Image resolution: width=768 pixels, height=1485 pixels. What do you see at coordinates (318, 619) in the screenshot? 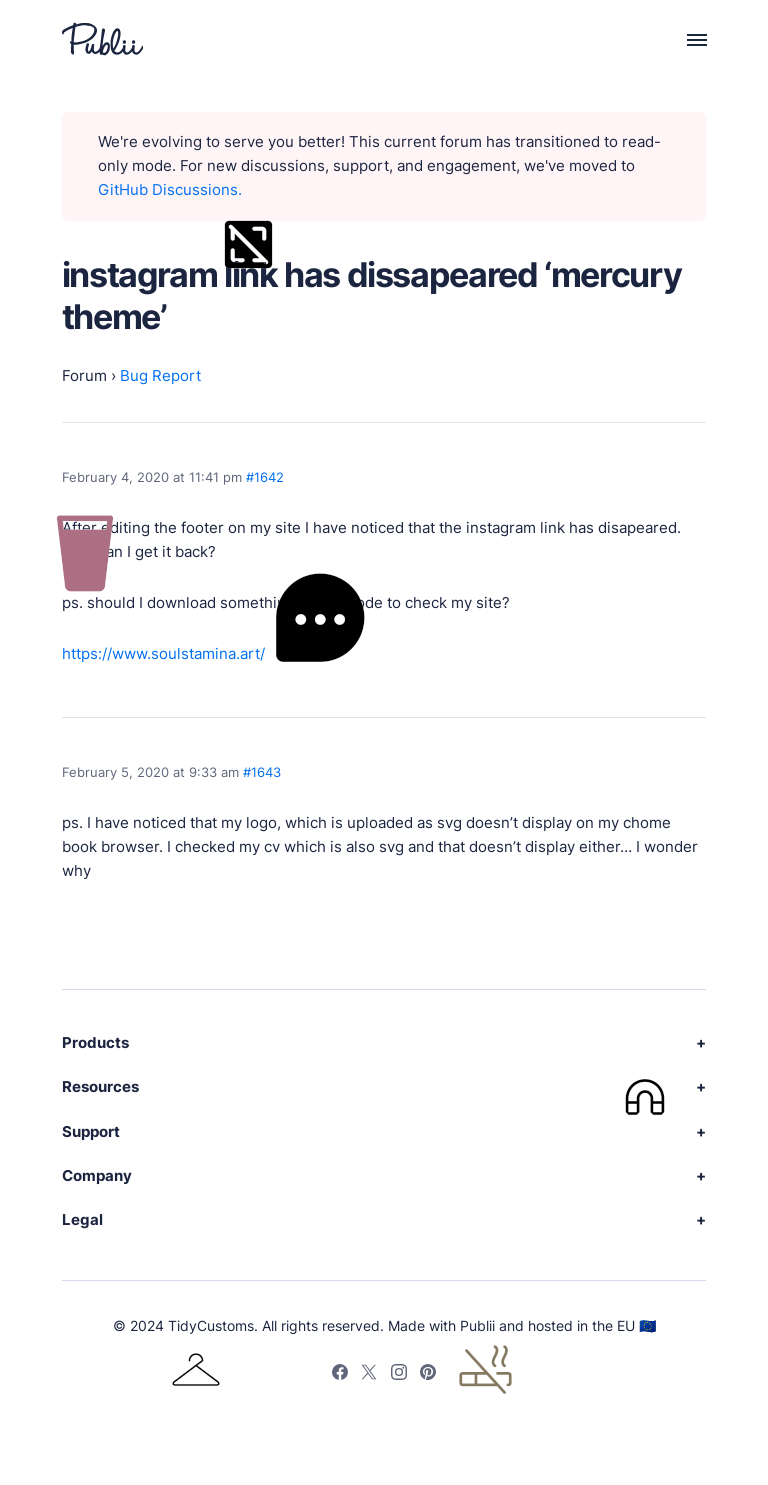
I see `open chat or messaging` at bounding box center [318, 619].